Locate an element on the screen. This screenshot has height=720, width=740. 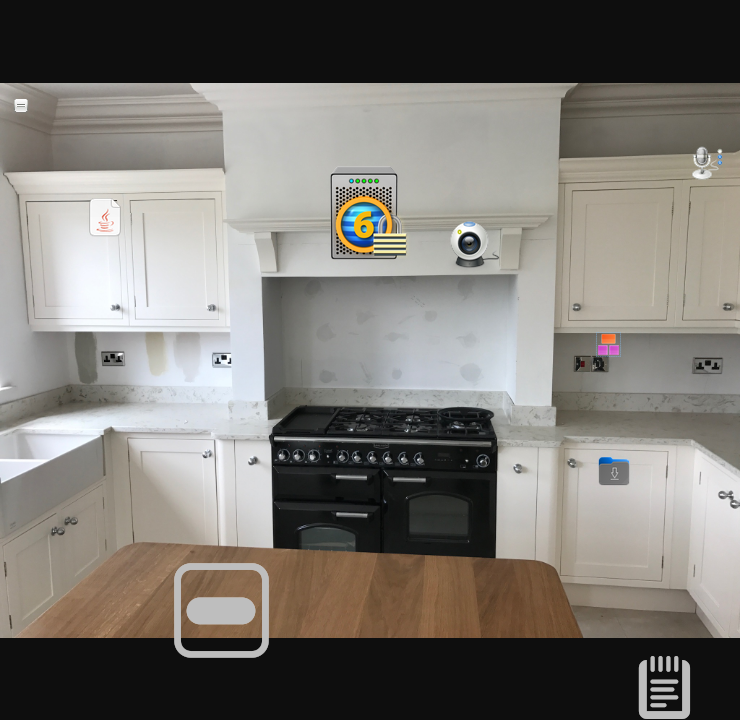
indicates a partially selected or indeterminate checkbox state is located at coordinates (221, 610).